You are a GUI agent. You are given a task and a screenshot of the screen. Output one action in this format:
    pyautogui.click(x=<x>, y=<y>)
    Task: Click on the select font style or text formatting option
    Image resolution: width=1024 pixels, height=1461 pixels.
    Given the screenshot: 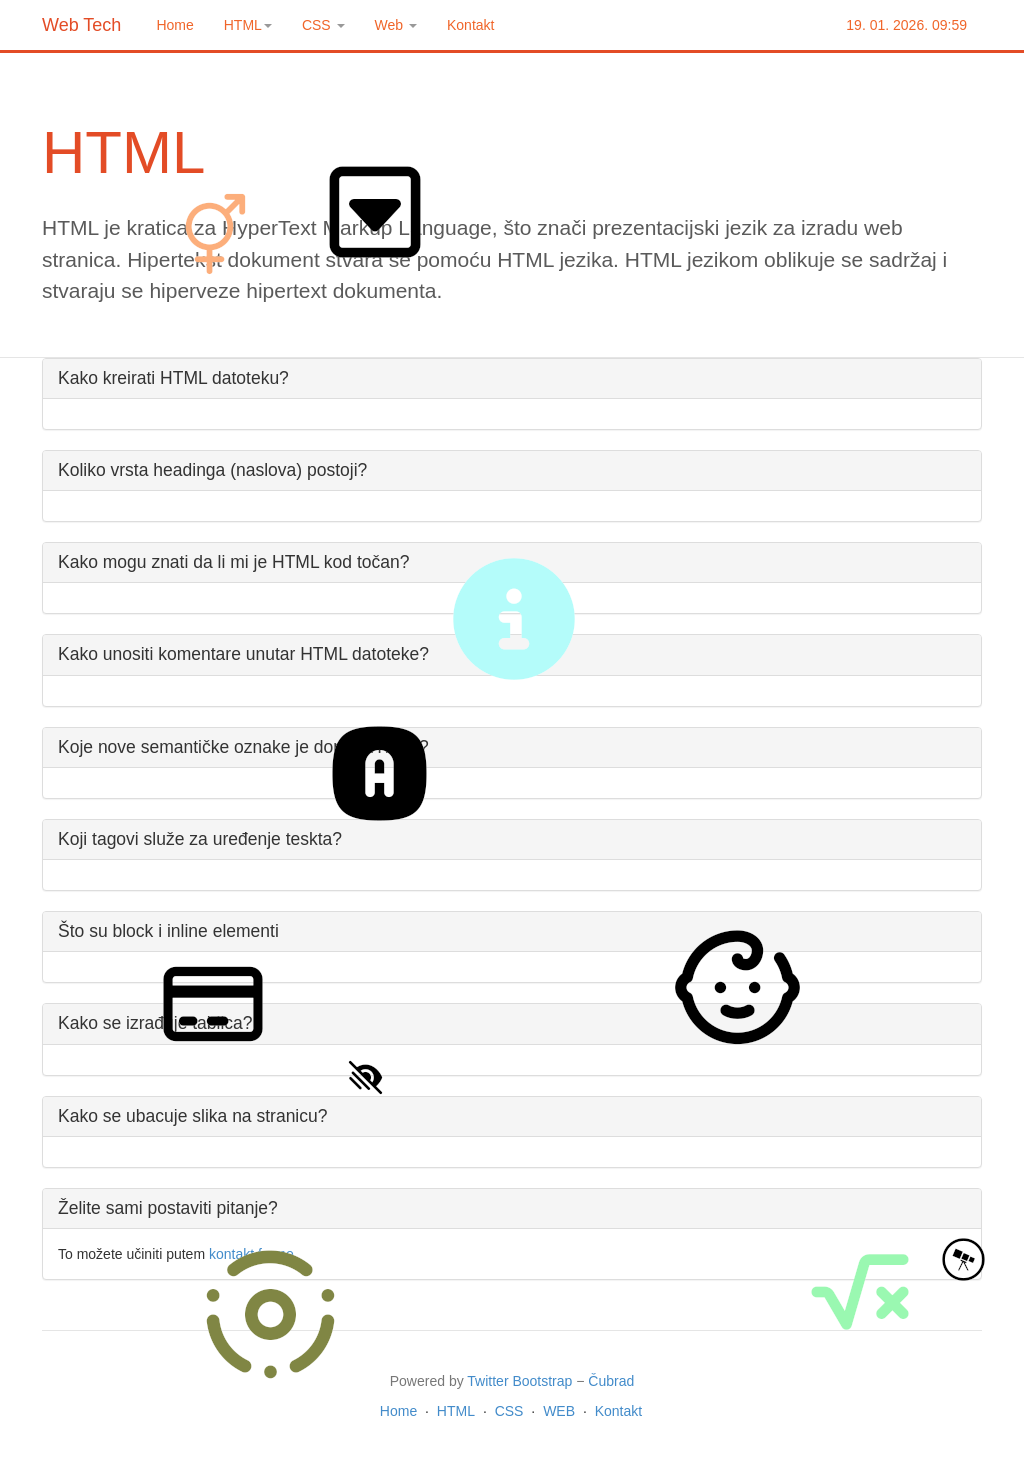 What is the action you would take?
    pyautogui.click(x=379, y=773)
    